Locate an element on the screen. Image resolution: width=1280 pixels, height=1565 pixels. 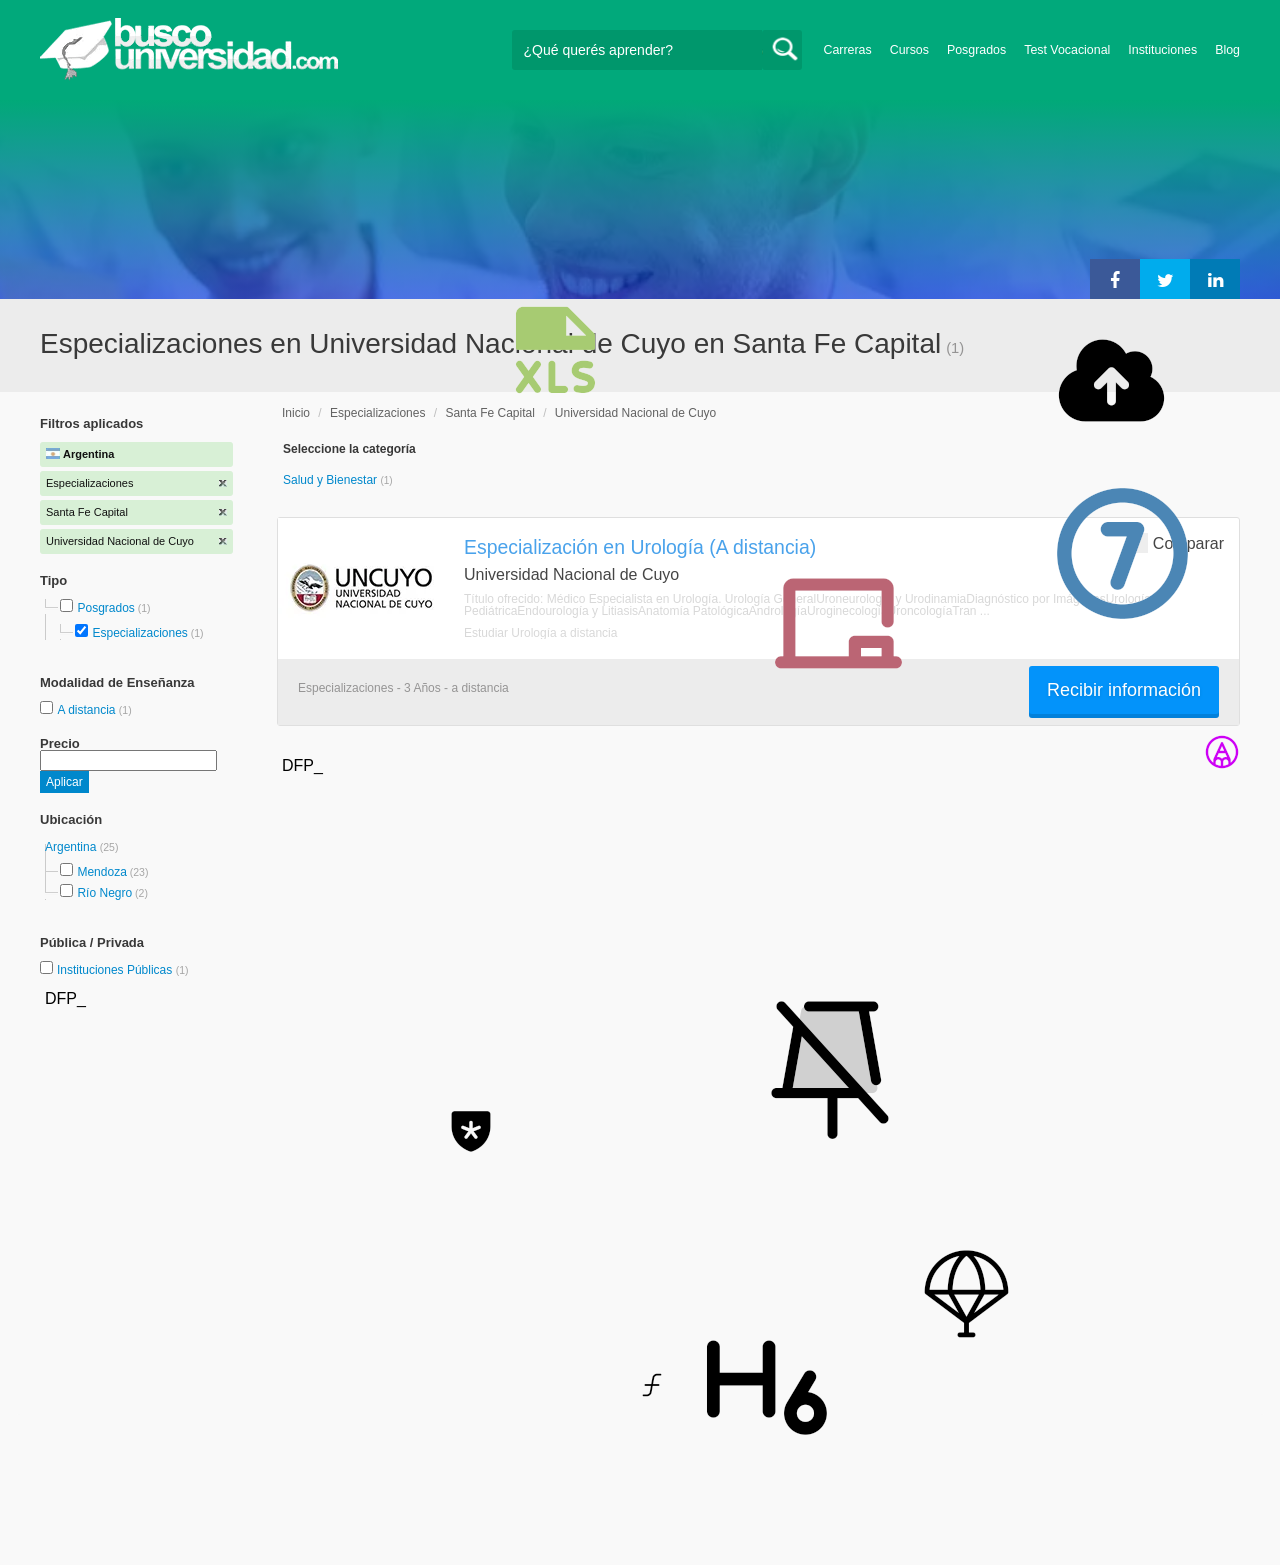
indicates step 7 in a numbered sequence is located at coordinates (1122, 553).